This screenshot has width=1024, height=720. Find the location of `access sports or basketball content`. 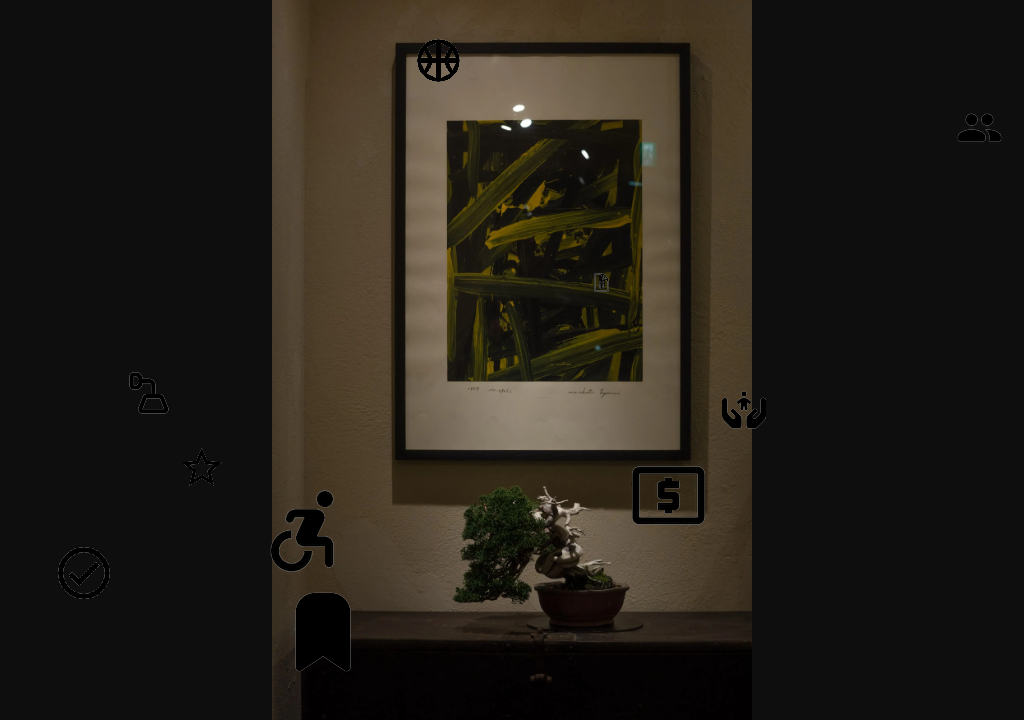

access sports or basketball content is located at coordinates (438, 60).